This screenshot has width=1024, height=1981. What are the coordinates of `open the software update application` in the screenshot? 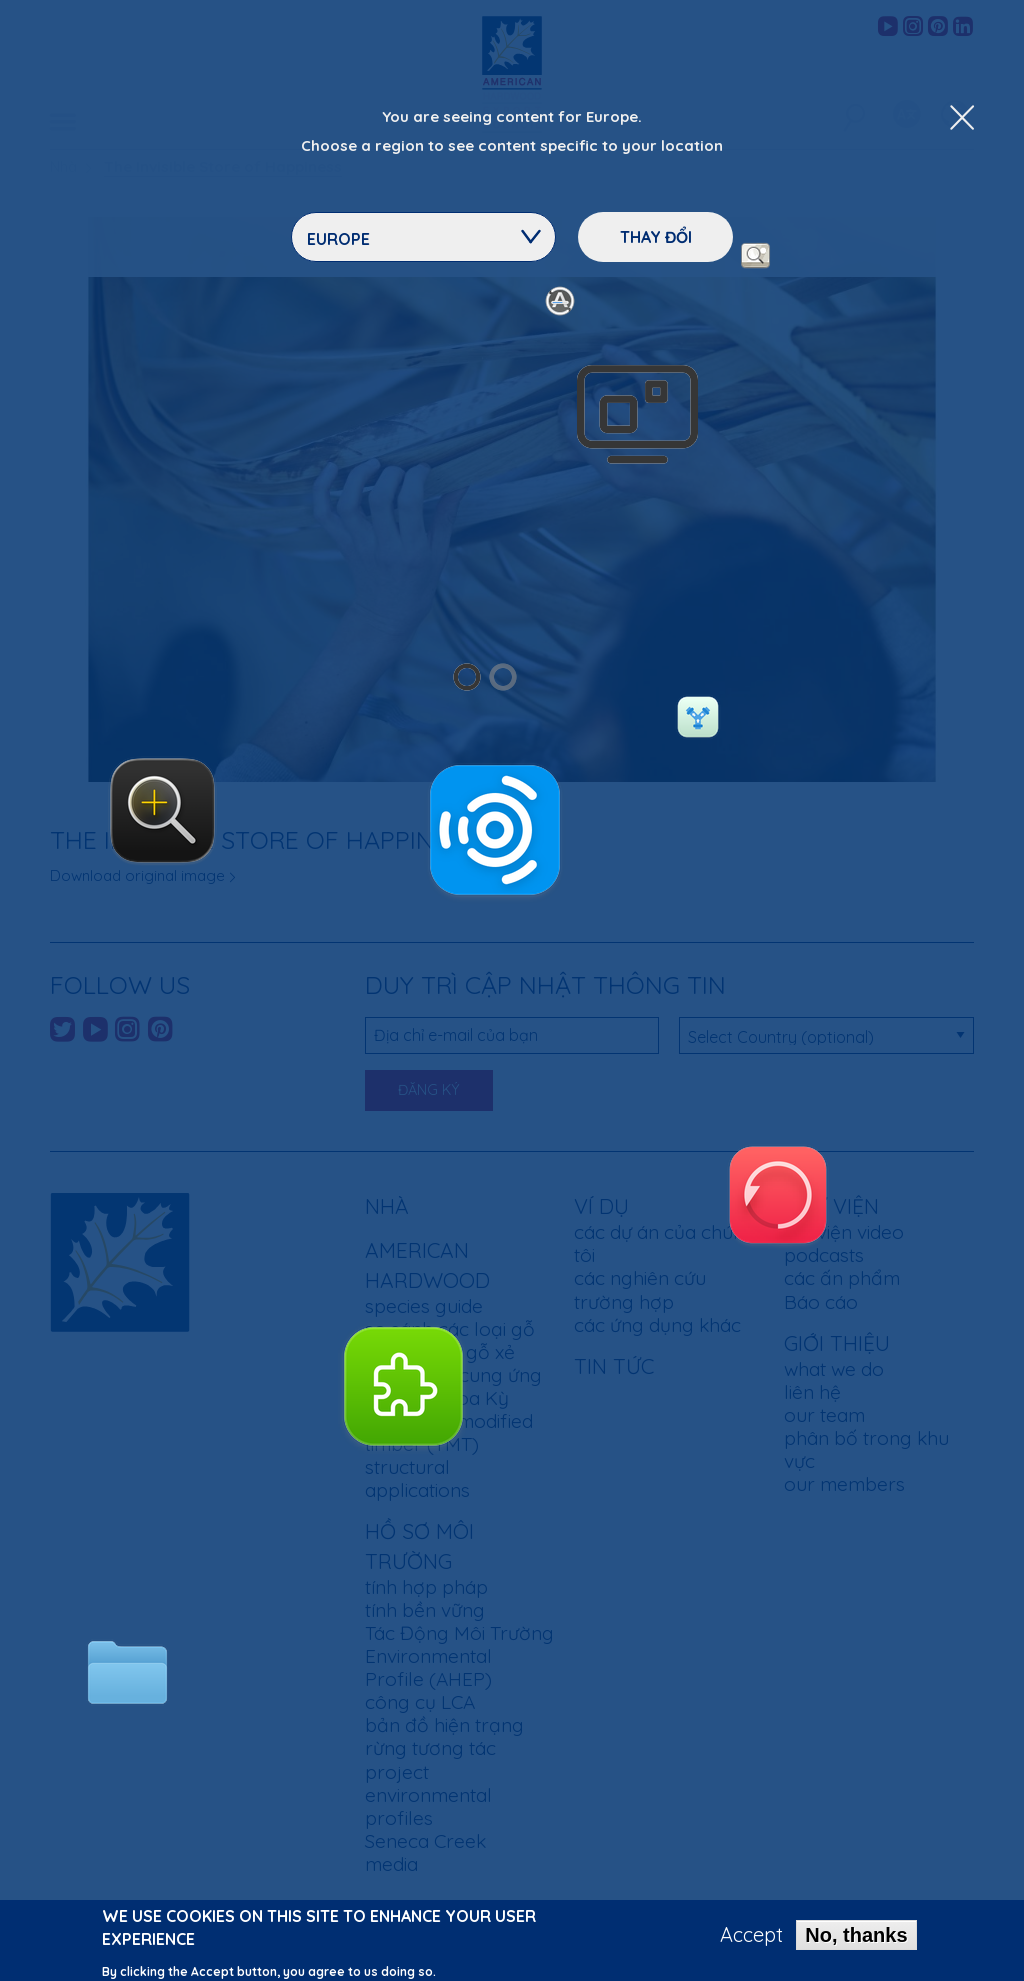 It's located at (560, 301).